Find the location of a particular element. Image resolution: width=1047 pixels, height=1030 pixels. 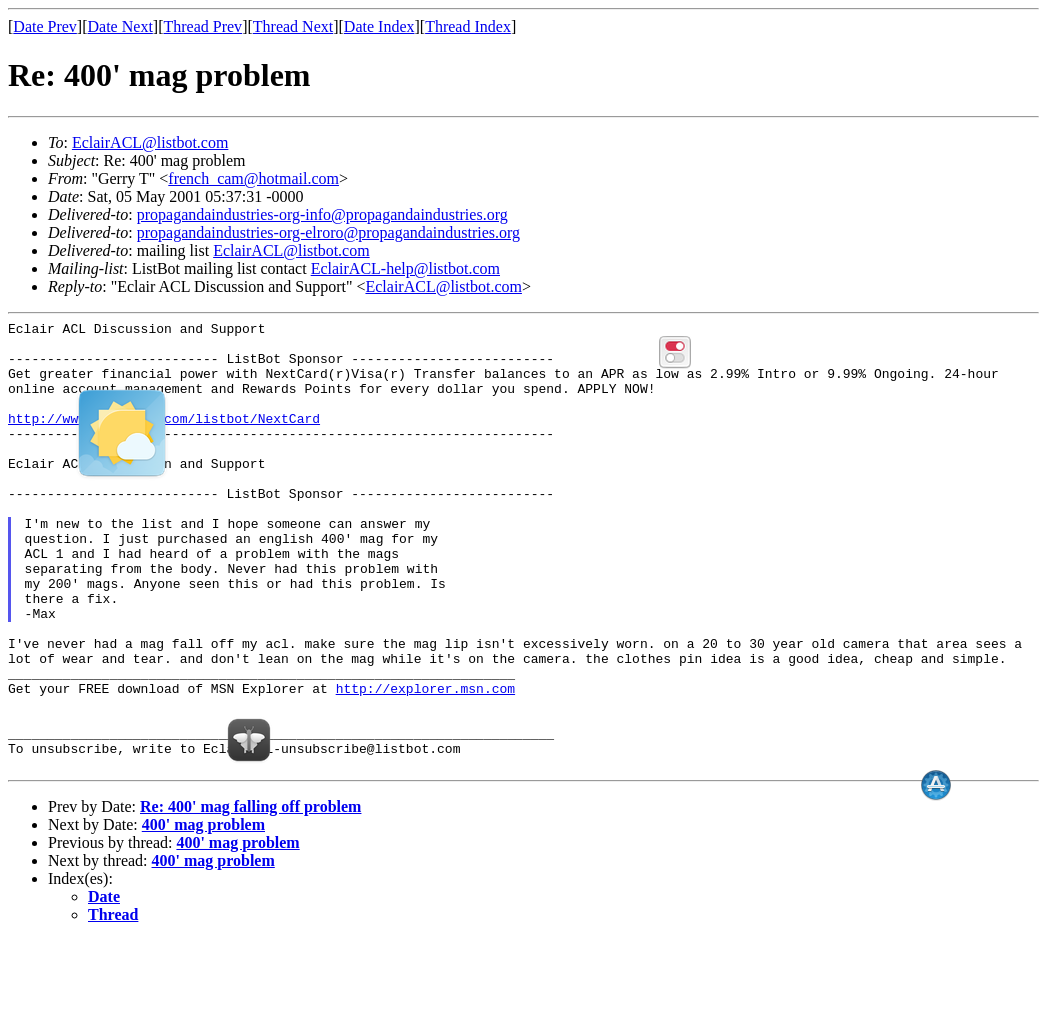

open the weather app is located at coordinates (122, 433).